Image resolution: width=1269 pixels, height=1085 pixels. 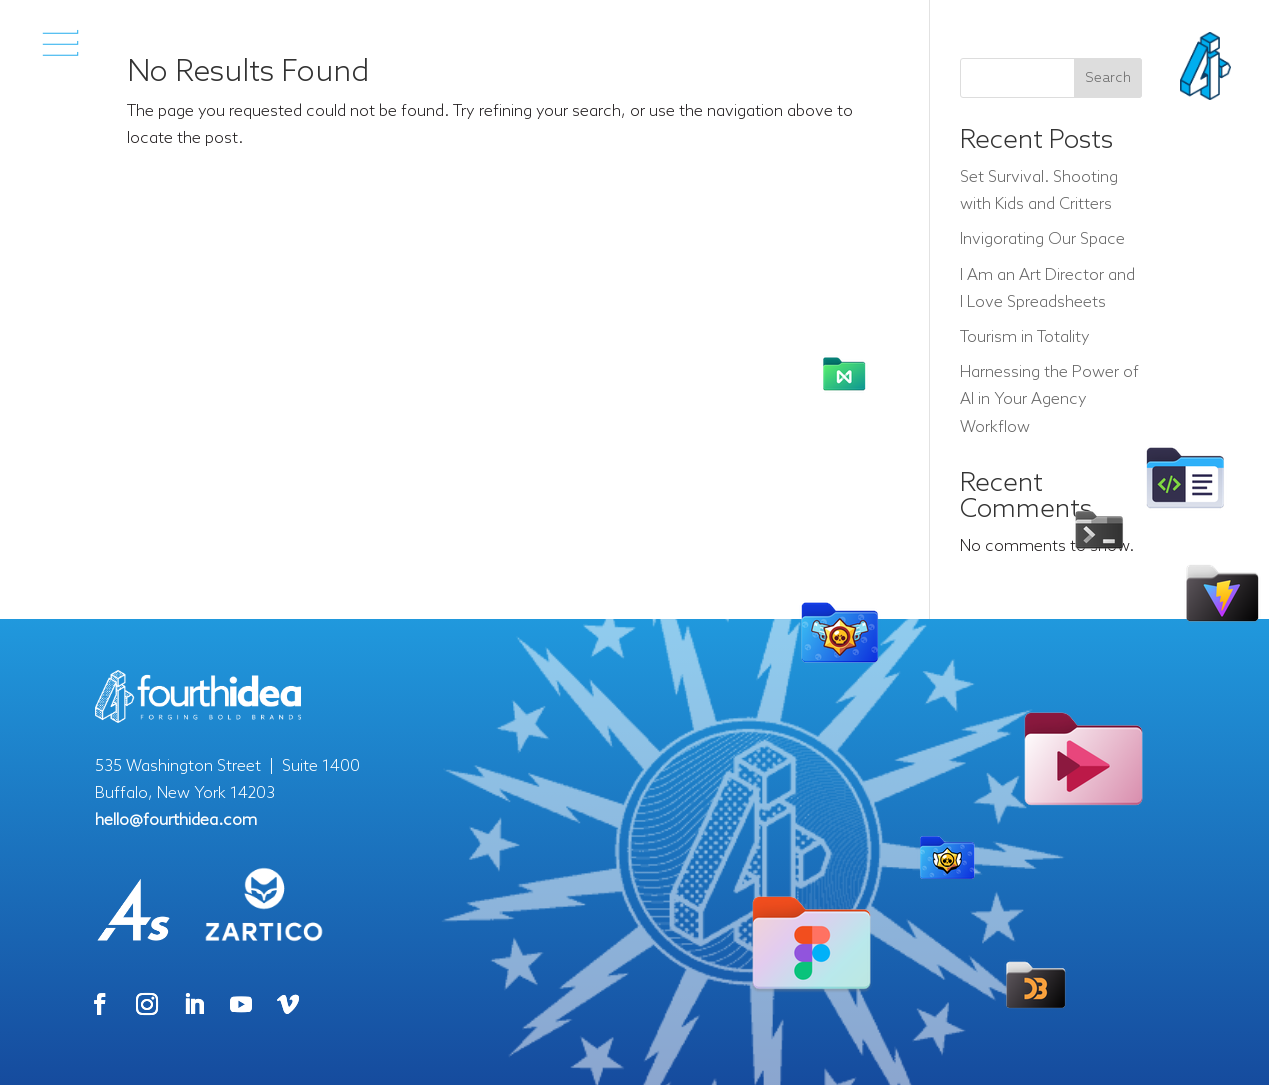 I want to click on open D3.js project folder, so click(x=1035, y=986).